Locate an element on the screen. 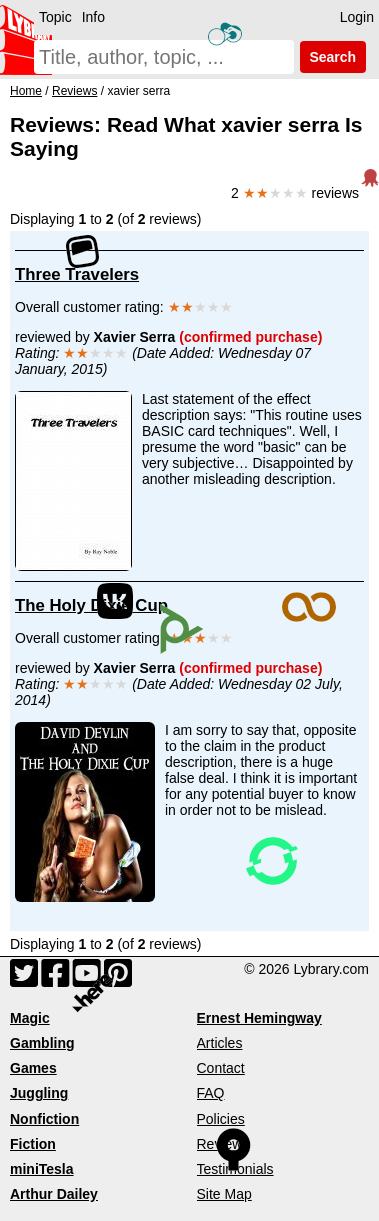 The image size is (379, 1221). Elegoo brand logo is located at coordinates (309, 607).